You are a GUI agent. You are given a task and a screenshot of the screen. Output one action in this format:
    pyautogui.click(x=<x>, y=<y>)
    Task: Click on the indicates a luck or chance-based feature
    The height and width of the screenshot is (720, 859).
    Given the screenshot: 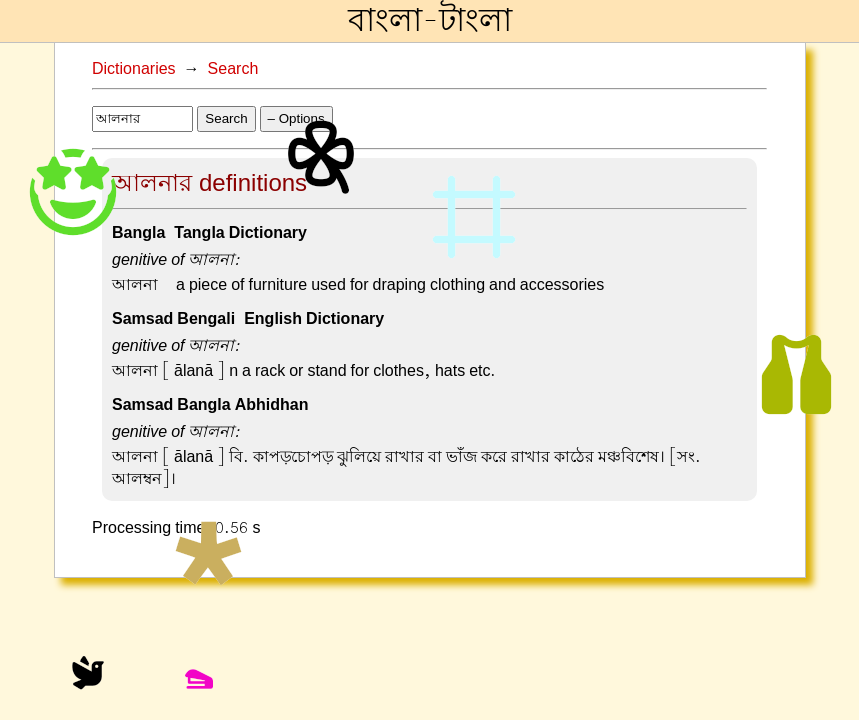 What is the action you would take?
    pyautogui.click(x=321, y=156)
    